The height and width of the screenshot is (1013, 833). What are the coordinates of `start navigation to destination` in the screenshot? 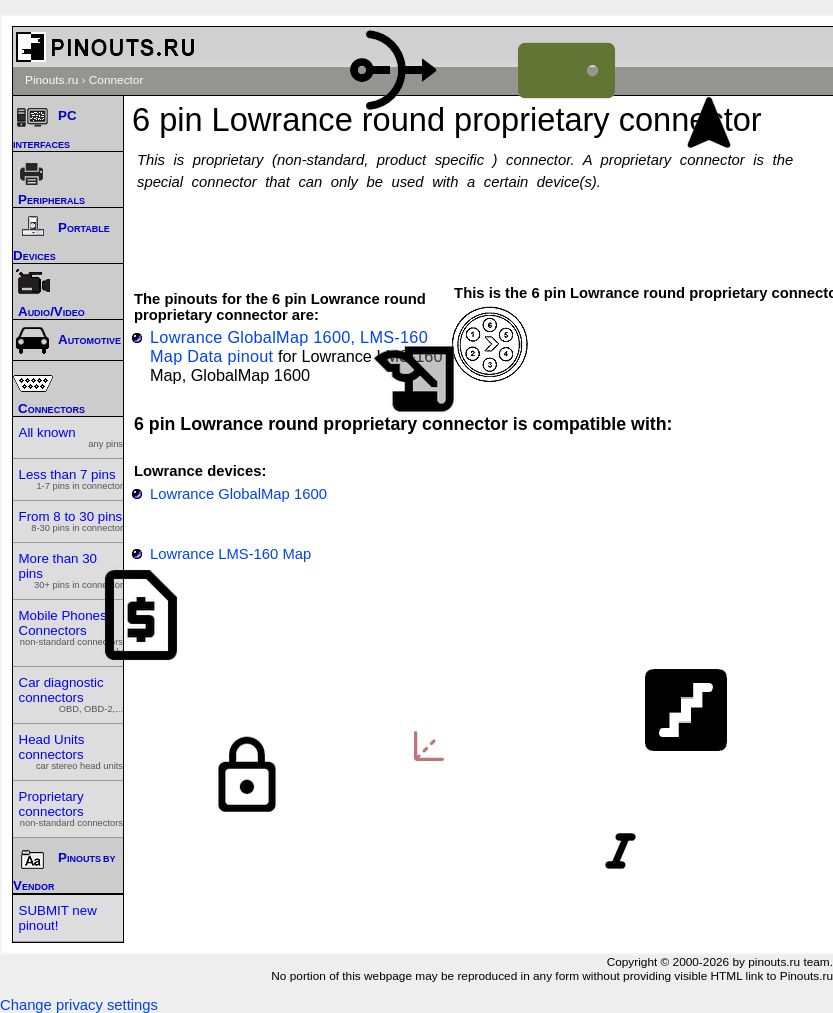 It's located at (709, 122).